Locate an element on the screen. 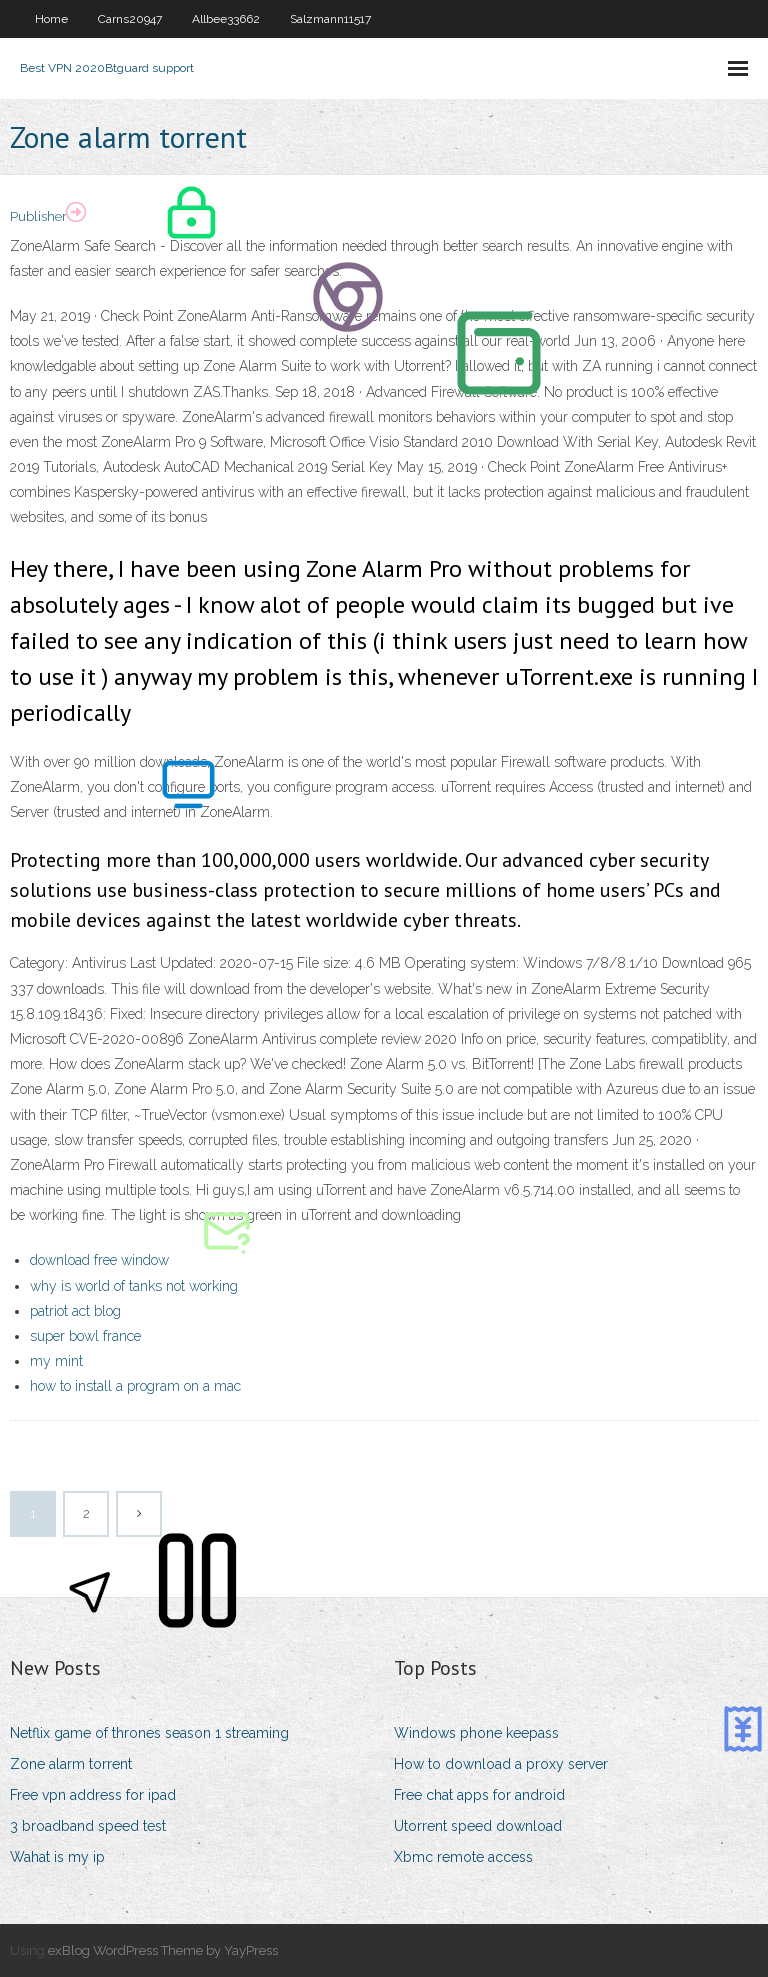 The width and height of the screenshot is (768, 1977). indicates a locked or secured item is located at coordinates (191, 212).